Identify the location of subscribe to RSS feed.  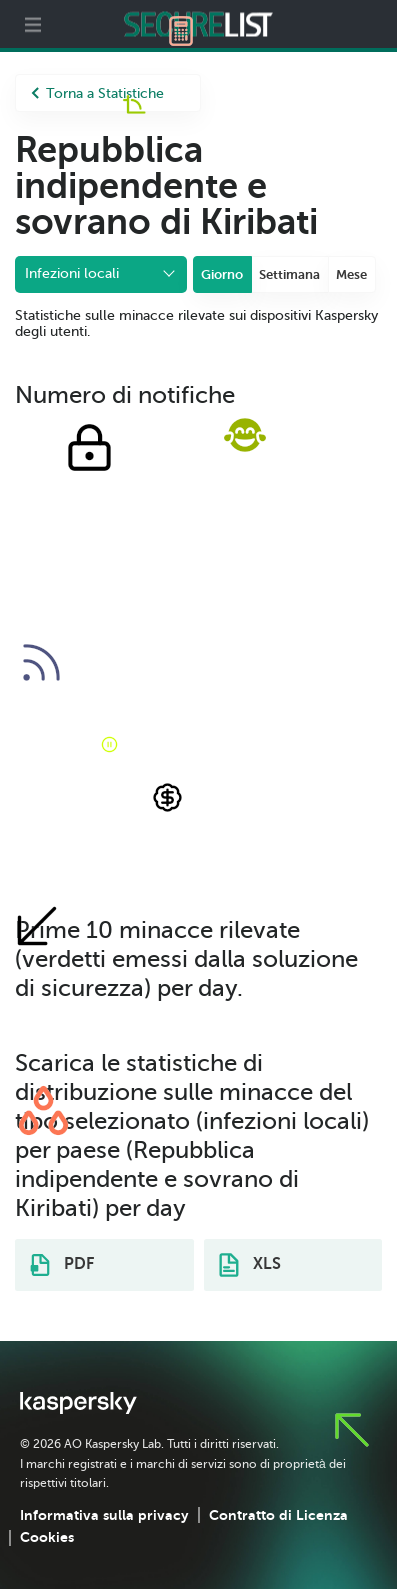
(41, 662).